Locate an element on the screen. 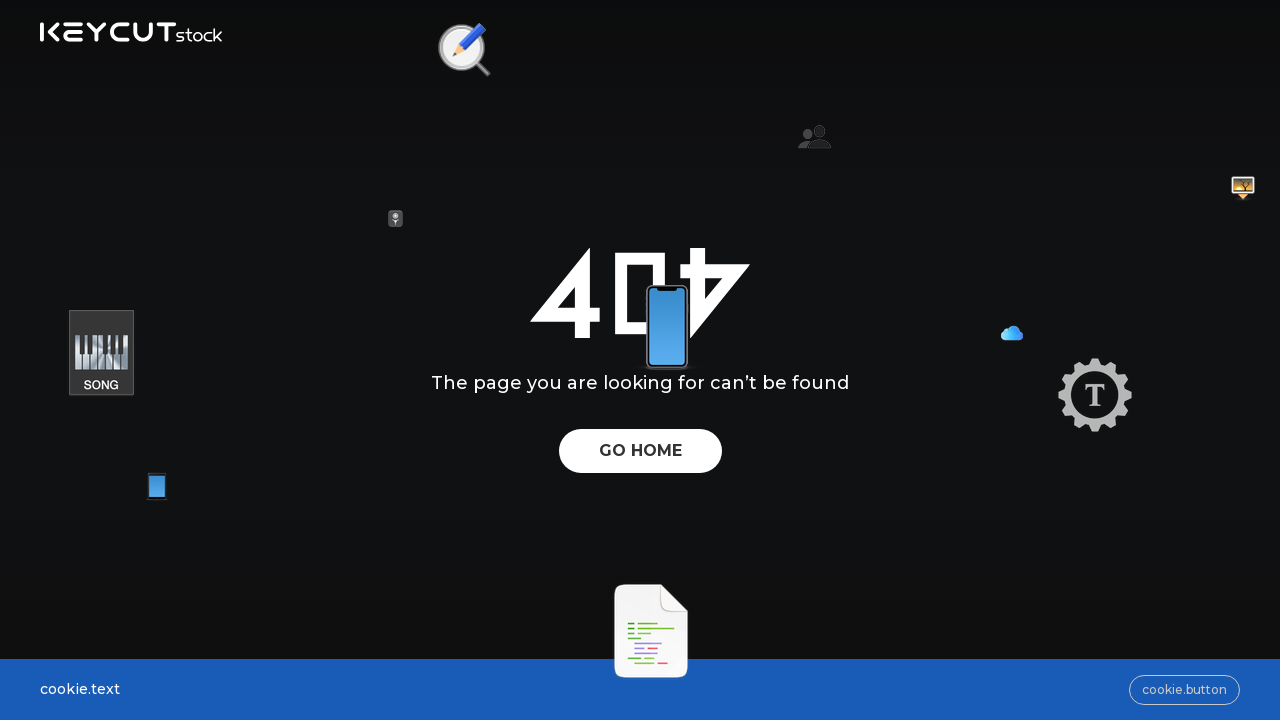 The image size is (1280, 720). insert an image into the document is located at coordinates (1243, 188).